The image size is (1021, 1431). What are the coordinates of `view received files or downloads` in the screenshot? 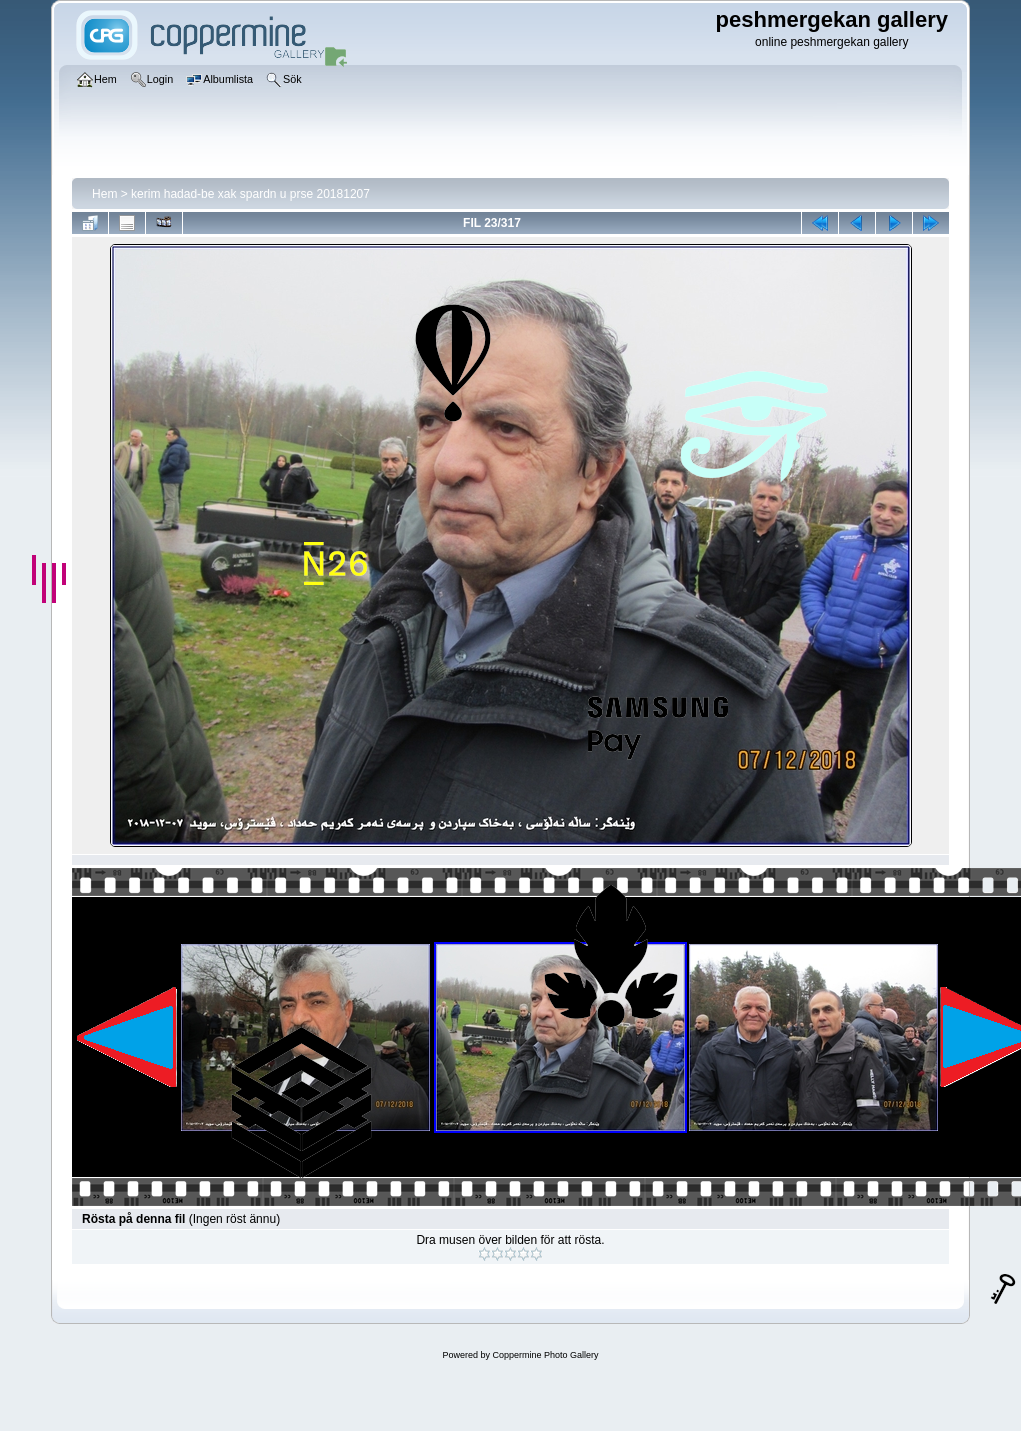 It's located at (335, 56).